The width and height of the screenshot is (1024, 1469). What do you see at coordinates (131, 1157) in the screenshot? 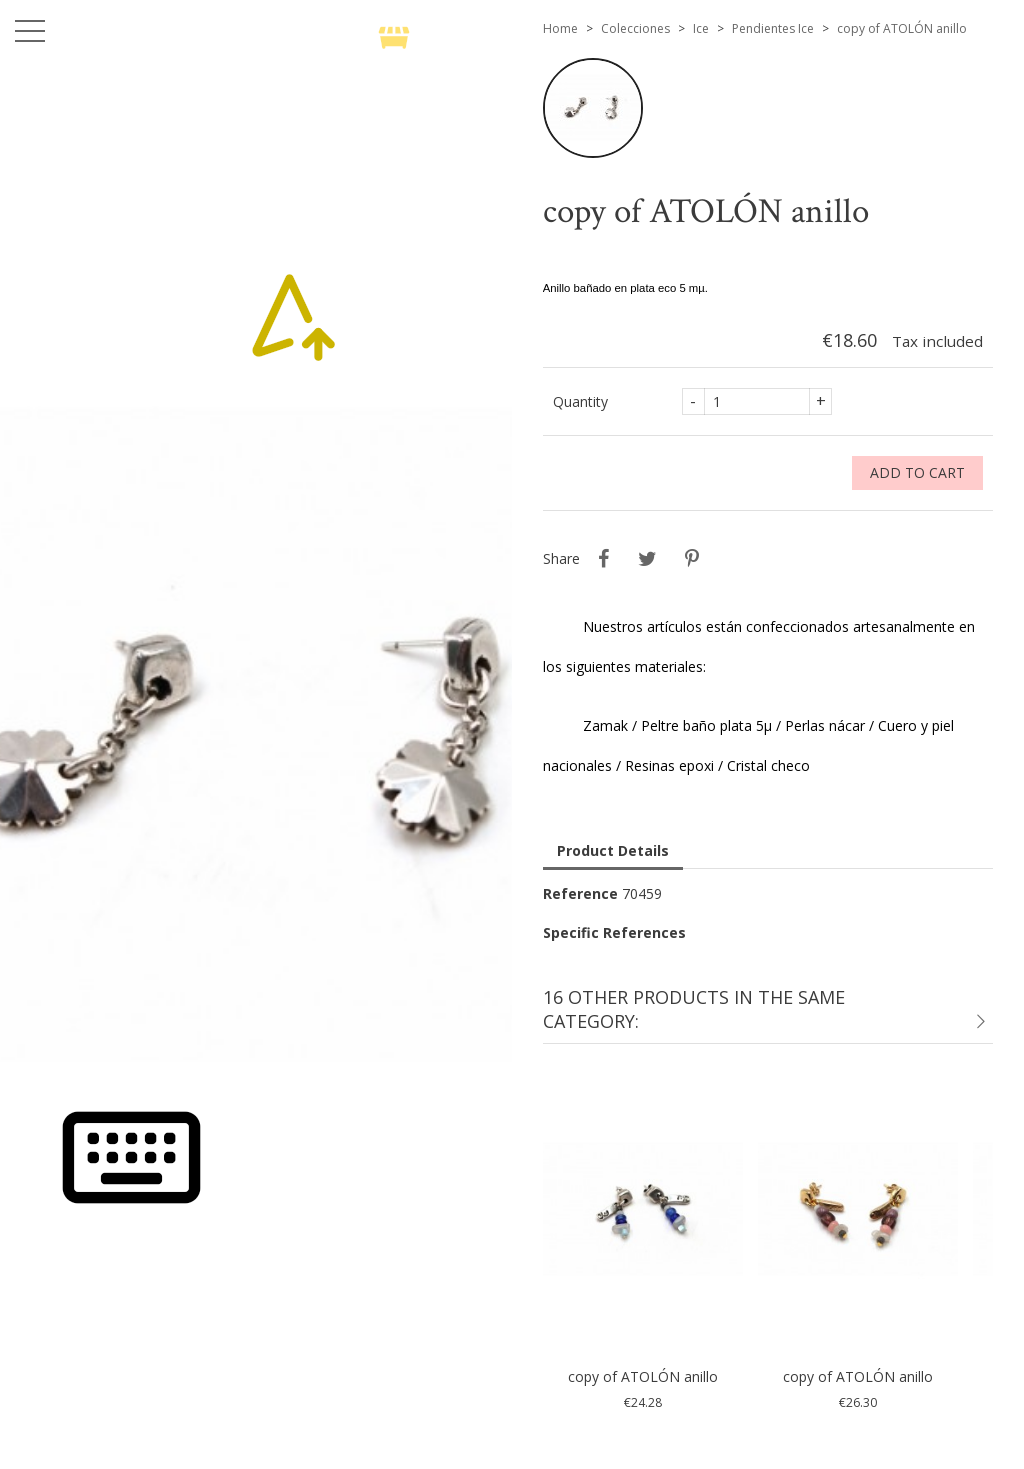
I see `open the on-screen keyboard` at bounding box center [131, 1157].